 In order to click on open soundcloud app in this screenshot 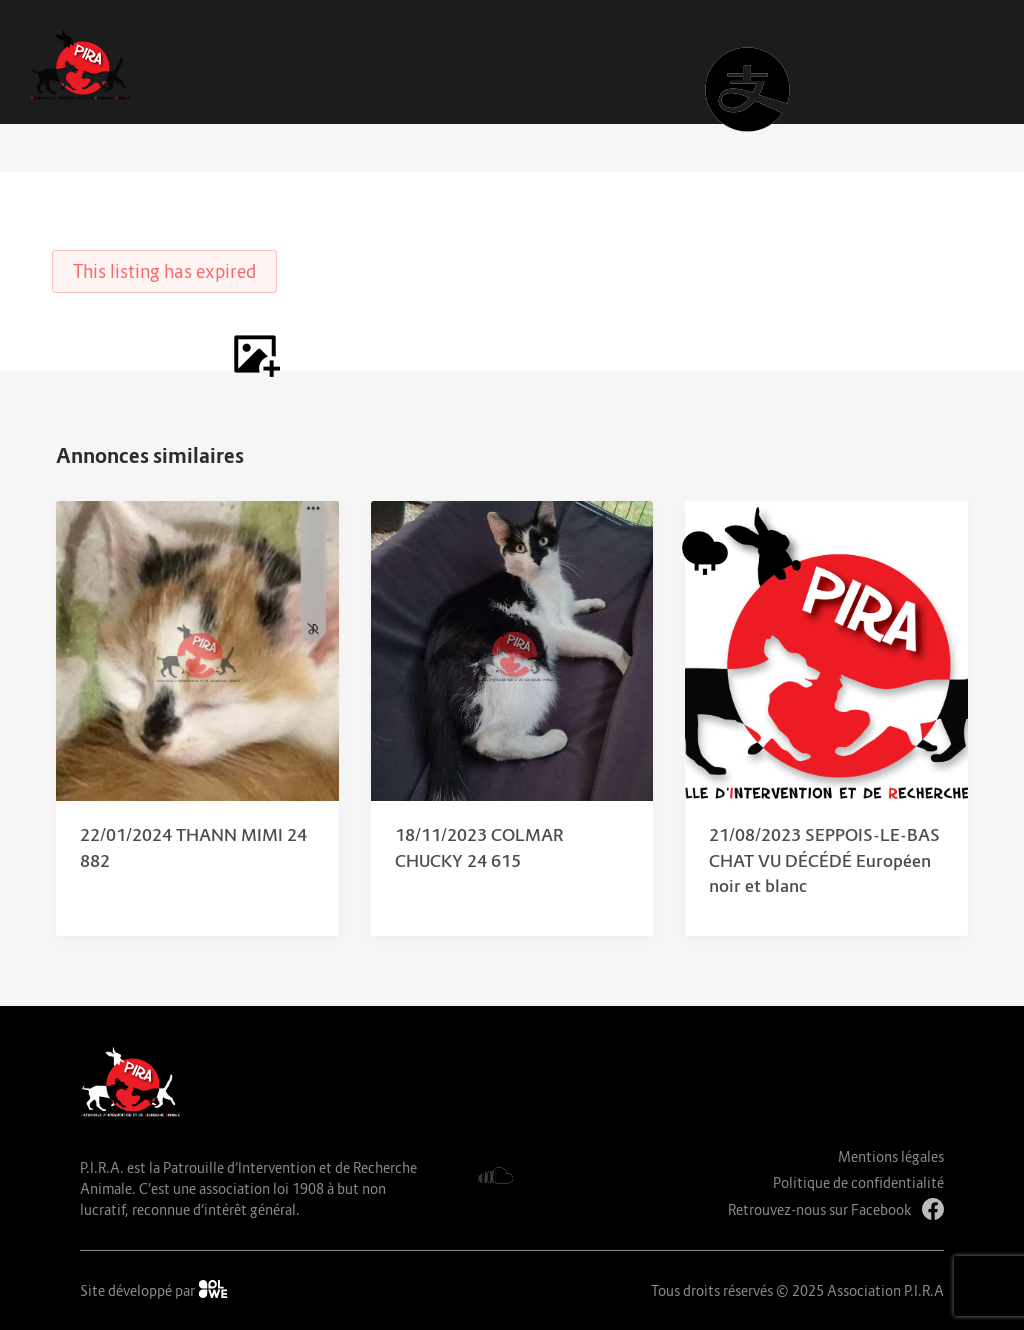, I will do `click(495, 1174)`.